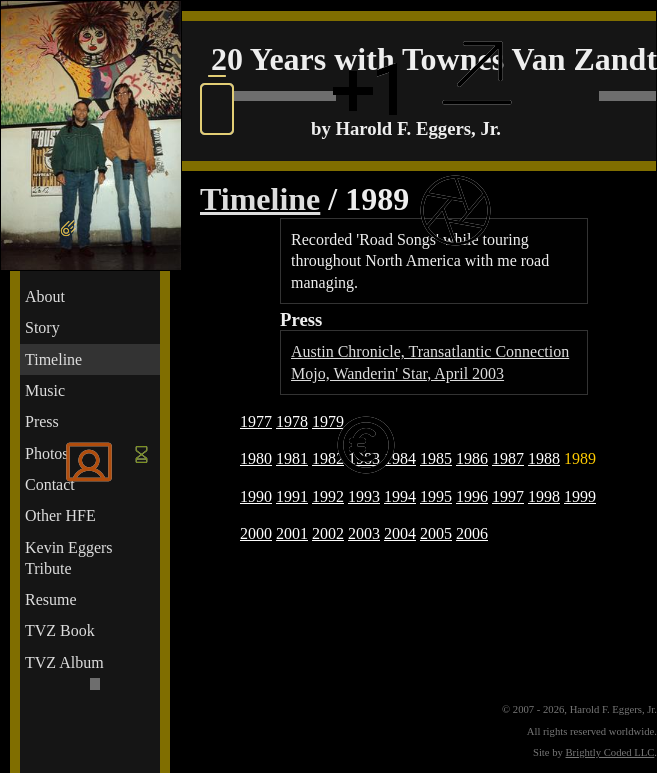 The height and width of the screenshot is (773, 657). Describe the element at coordinates (477, 70) in the screenshot. I see `open link in new window or tab` at that location.